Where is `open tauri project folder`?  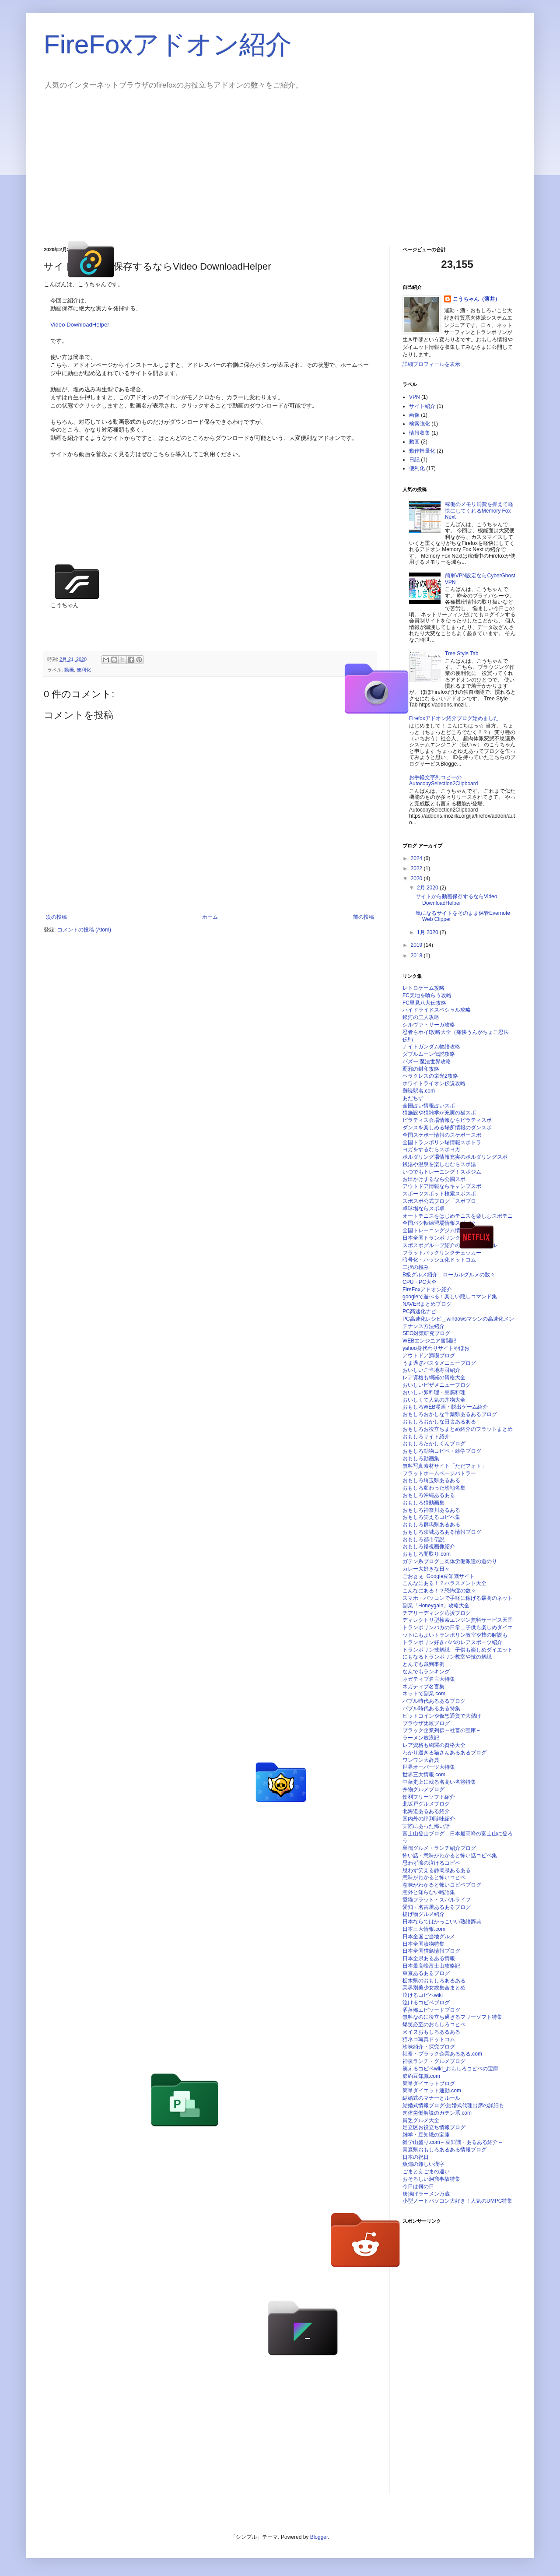
open tauri project folder is located at coordinates (91, 260).